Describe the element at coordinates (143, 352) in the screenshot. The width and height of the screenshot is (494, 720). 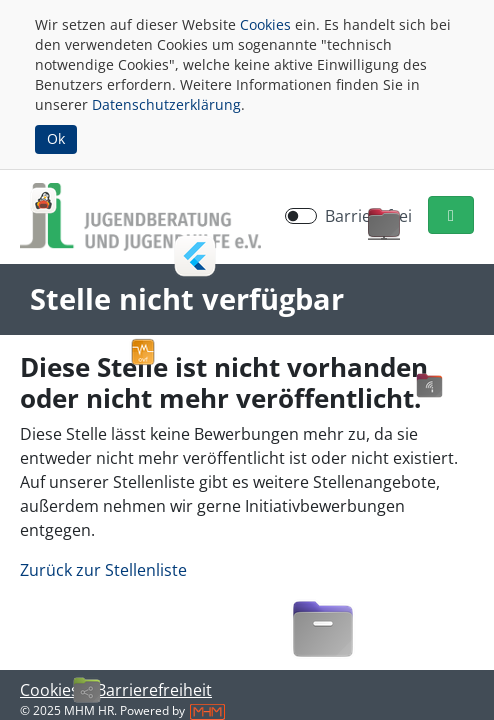
I see `a VirtualBox OVF virtual machine file` at that location.